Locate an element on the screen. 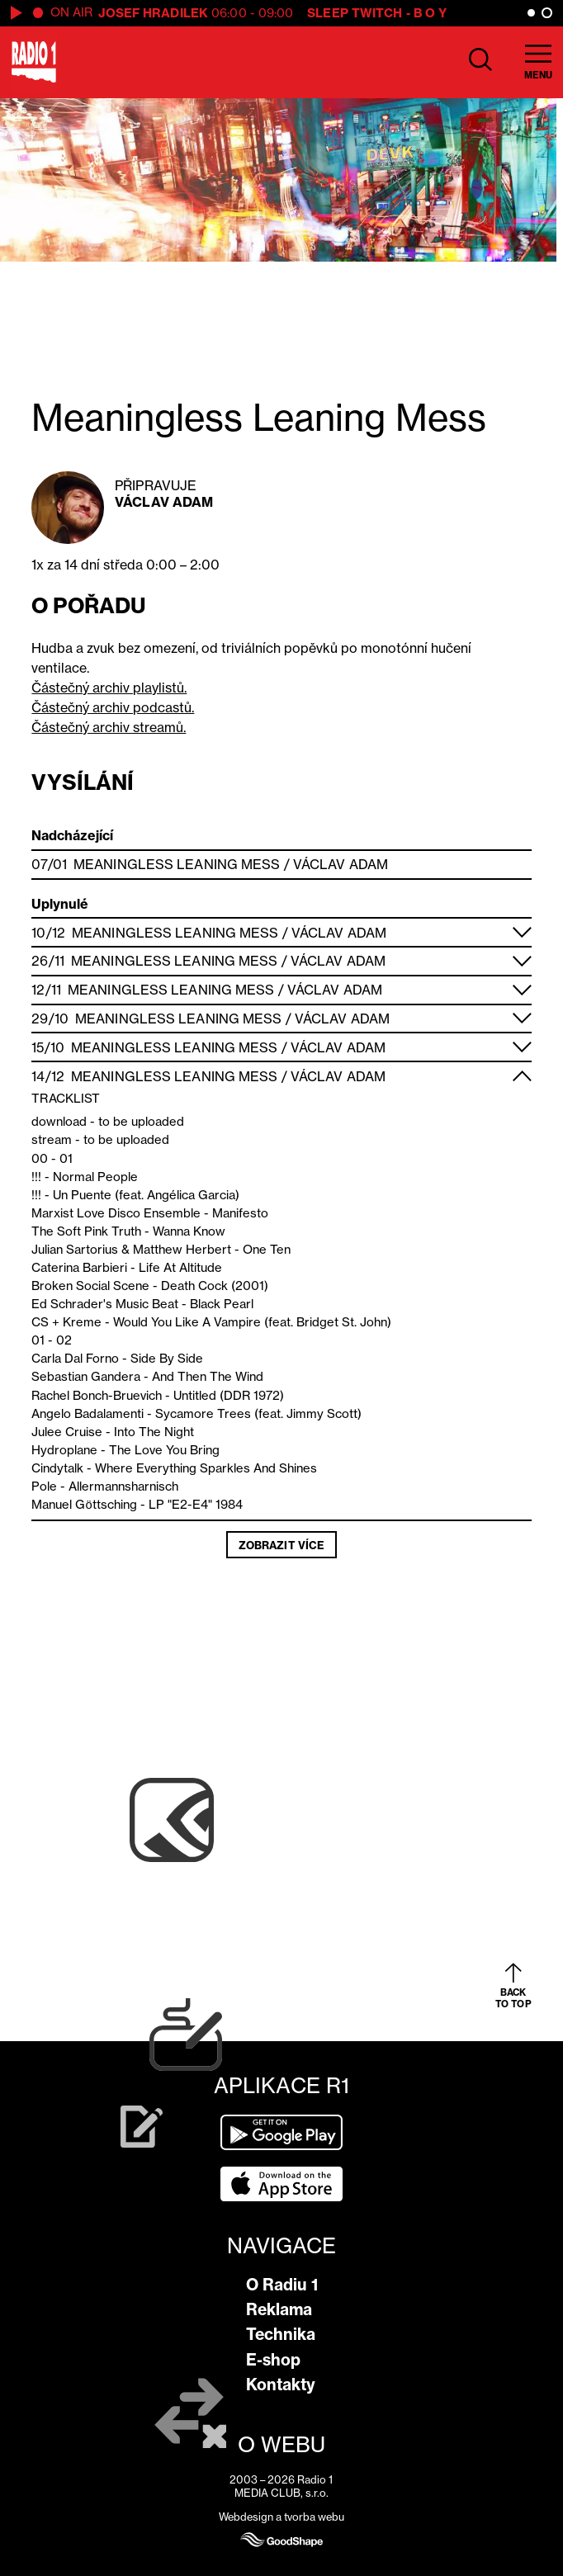 Image resolution: width=563 pixels, height=2576 pixels. configure wacom tablet settings is located at coordinates (186, 2035).